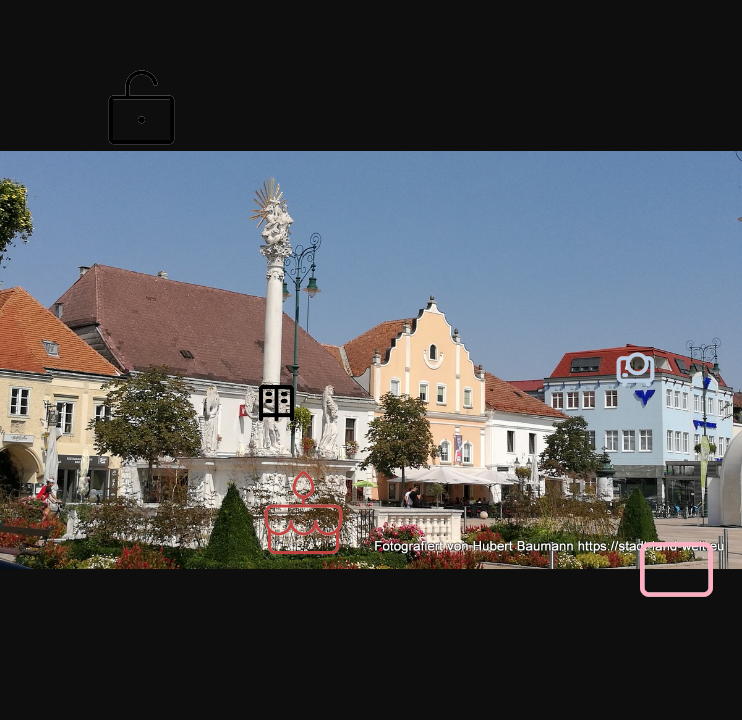  I want to click on connect to a projector device, so click(635, 369).